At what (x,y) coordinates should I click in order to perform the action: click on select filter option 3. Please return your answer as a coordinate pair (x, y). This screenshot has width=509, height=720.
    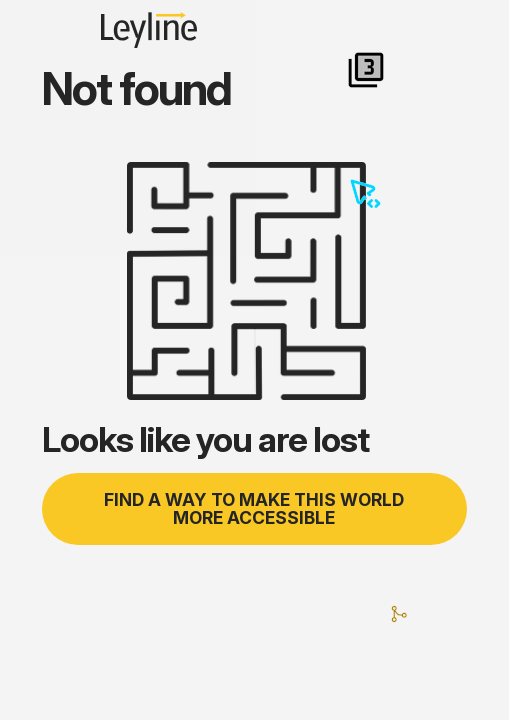
    Looking at the image, I should click on (366, 70).